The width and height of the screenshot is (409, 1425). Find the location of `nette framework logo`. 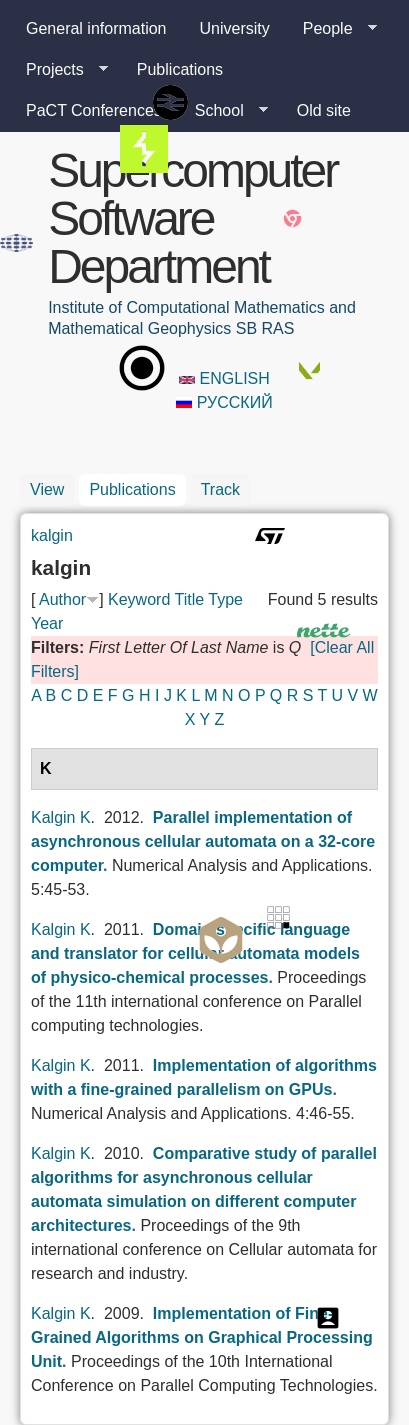

nette framework logo is located at coordinates (323, 630).